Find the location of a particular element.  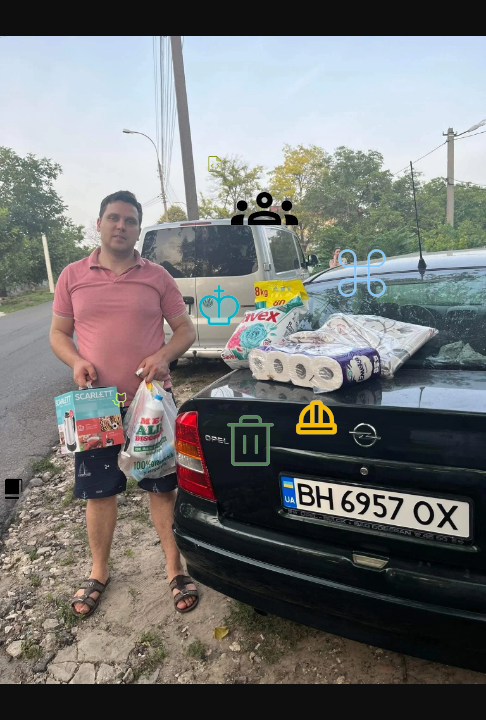

access construction or work site settings is located at coordinates (316, 419).